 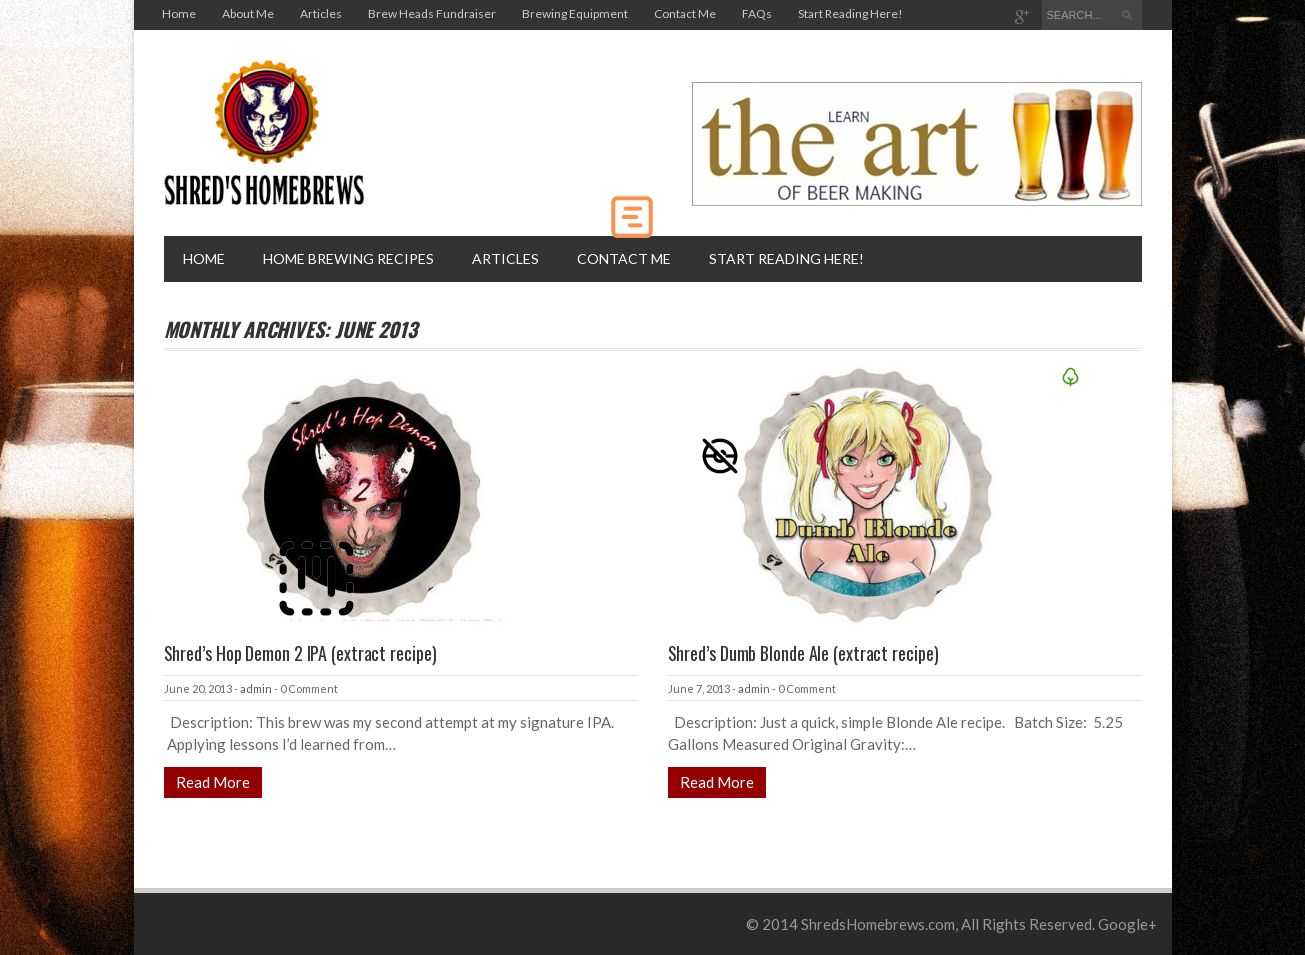 What do you see at coordinates (632, 217) in the screenshot?
I see `view gantt chart or project timeline` at bounding box center [632, 217].